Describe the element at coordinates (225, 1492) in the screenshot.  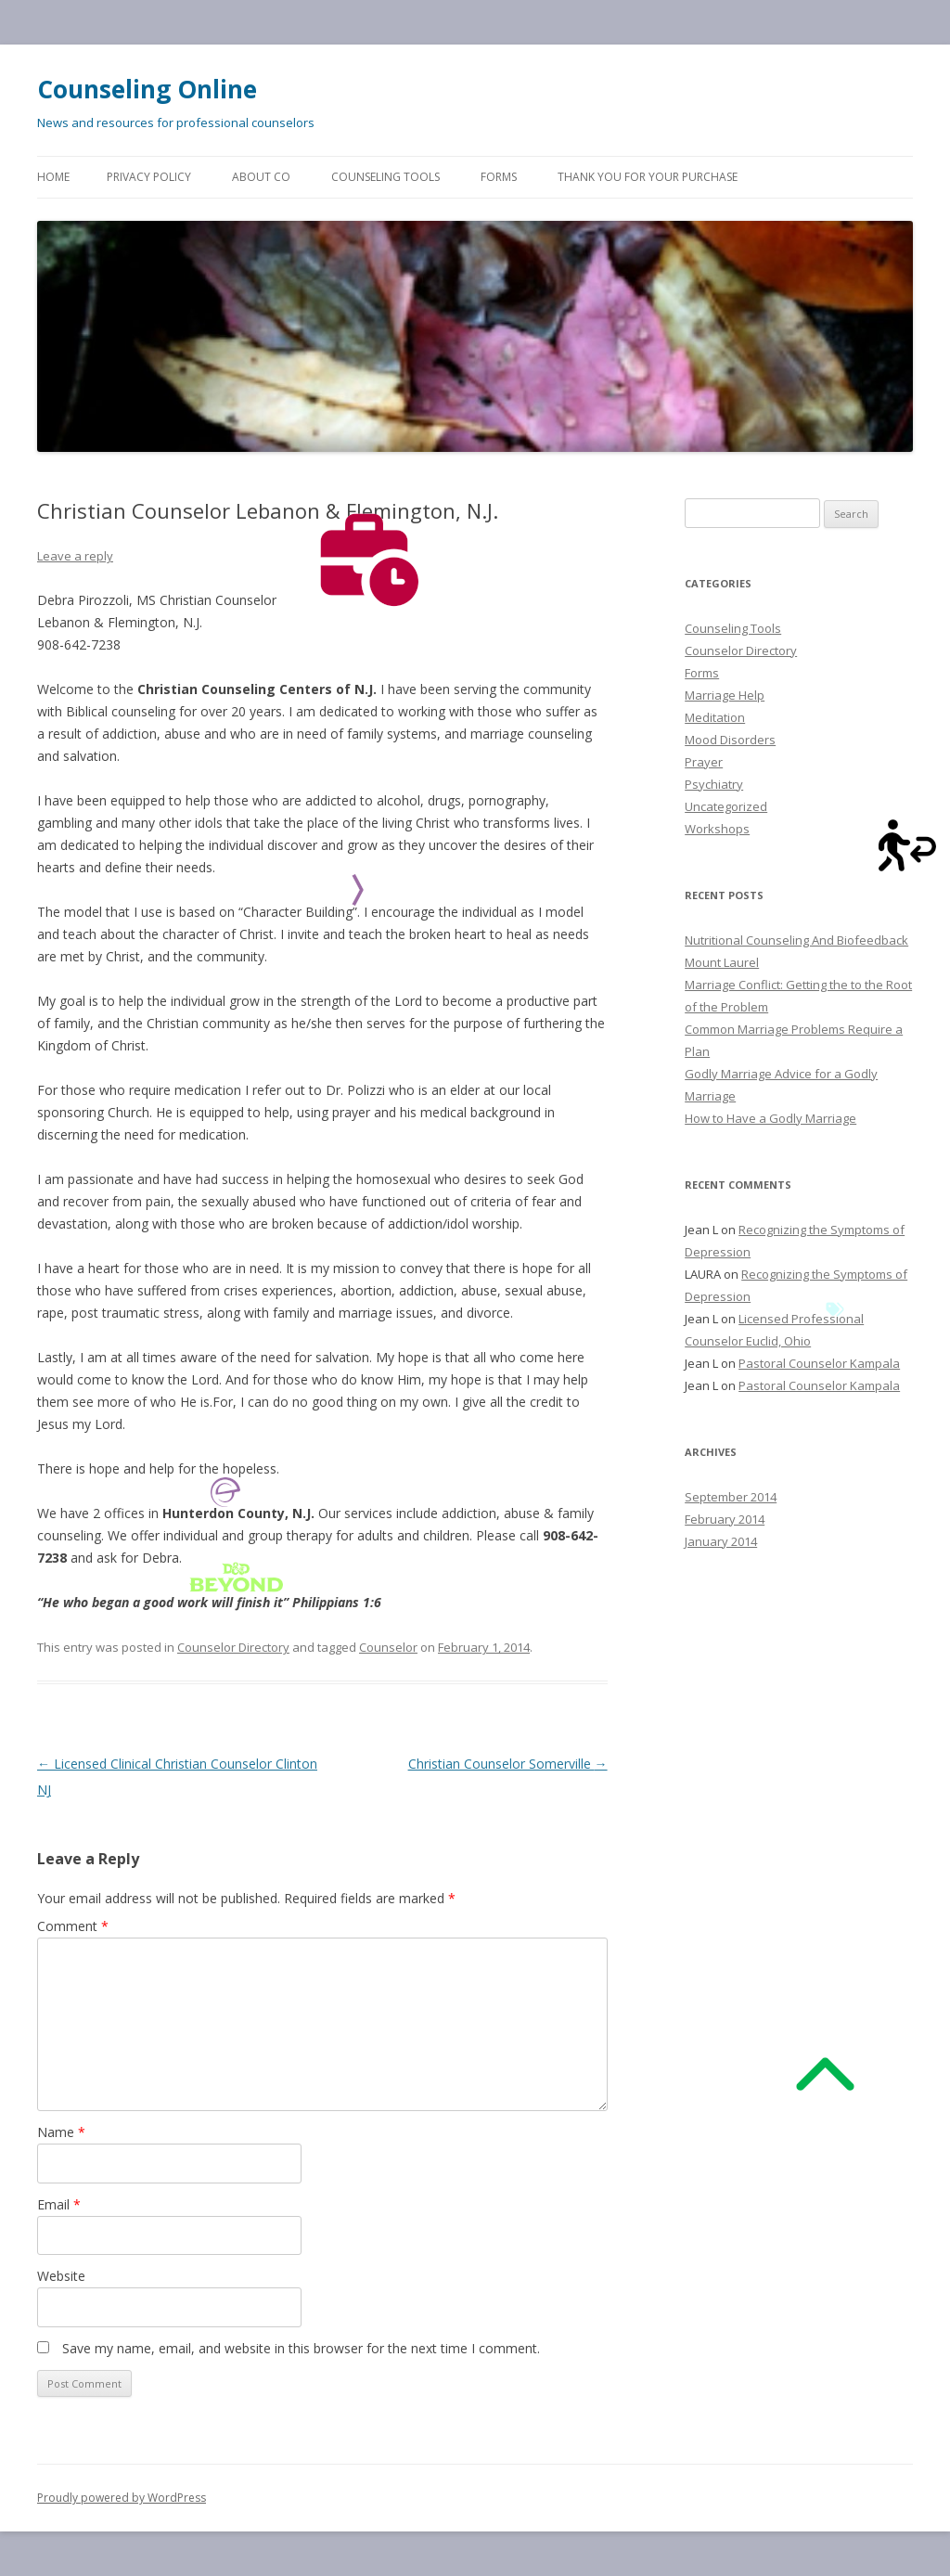
I see `esoteric software company logo` at that location.